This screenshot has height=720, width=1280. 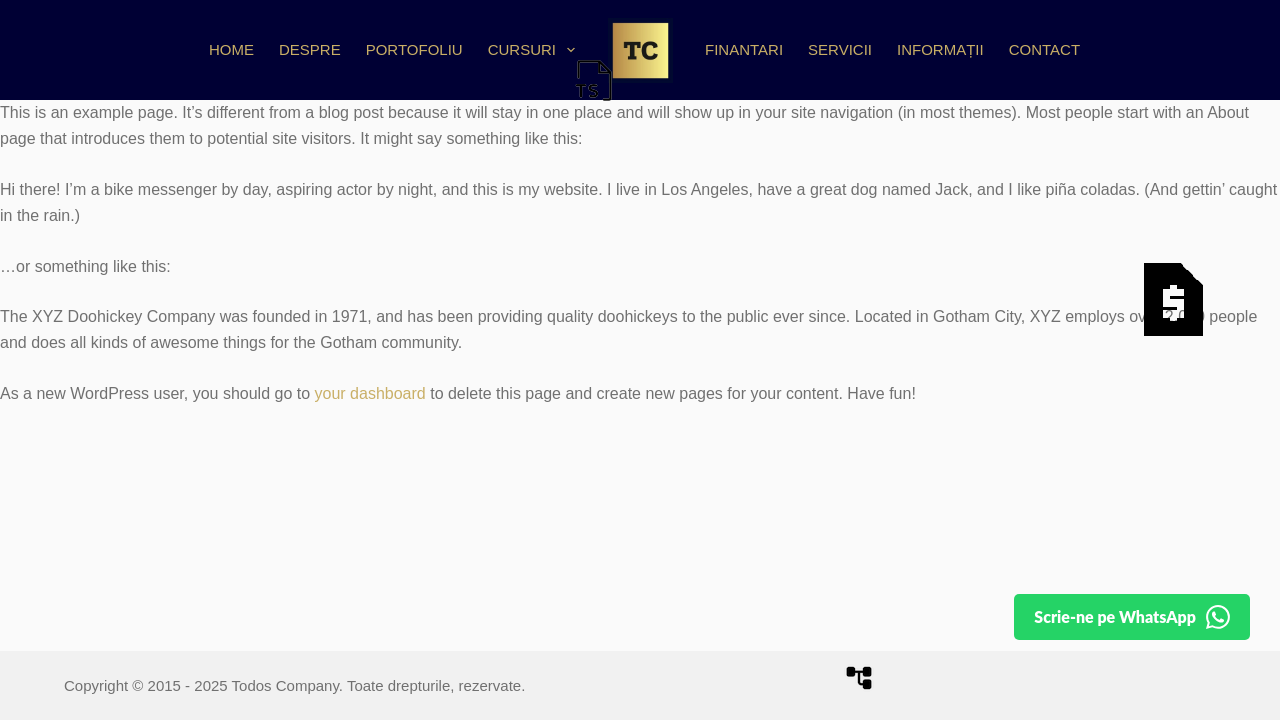 I want to click on view project hierarchy or structure, so click(x=859, y=678).